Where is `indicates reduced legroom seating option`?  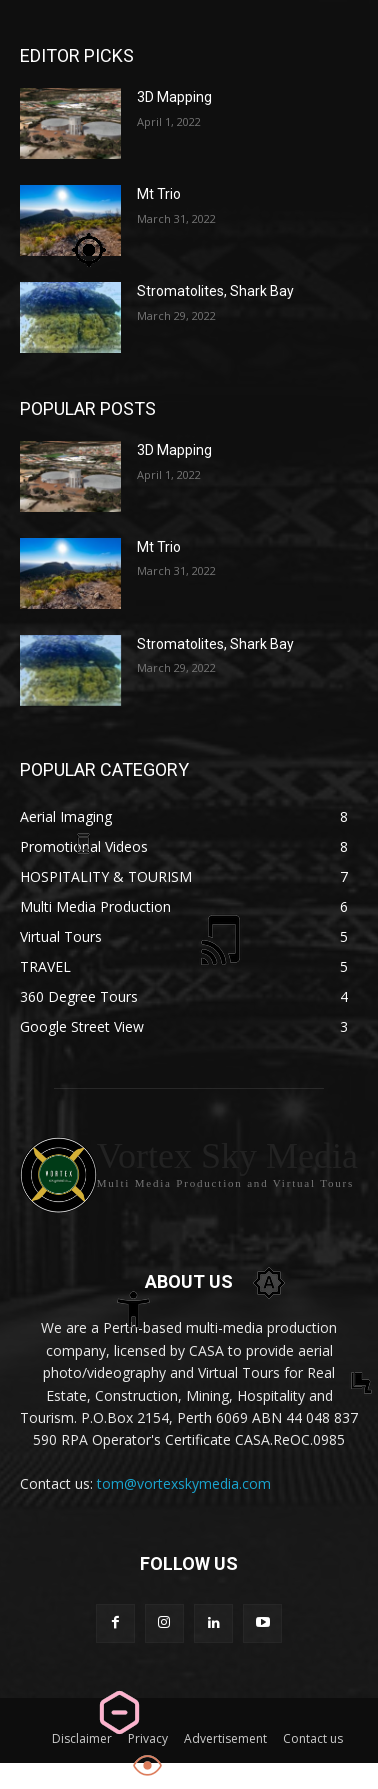
indicates reduced legroom seating option is located at coordinates (362, 1383).